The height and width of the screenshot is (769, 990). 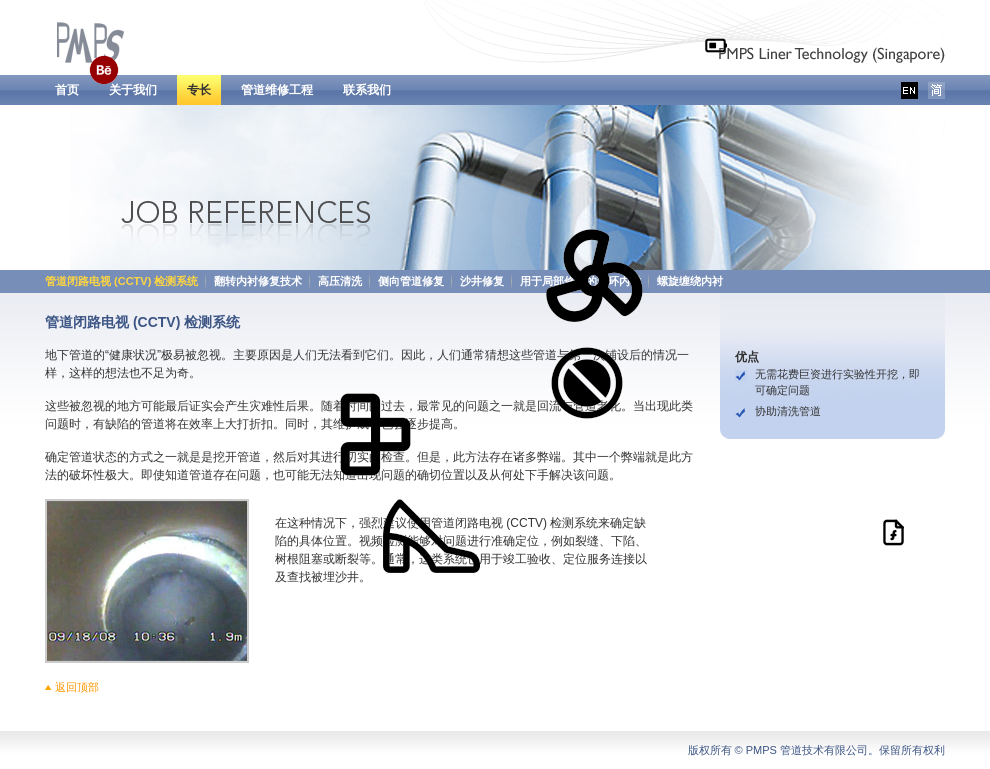 What do you see at coordinates (369, 434) in the screenshot?
I see `open replit` at bounding box center [369, 434].